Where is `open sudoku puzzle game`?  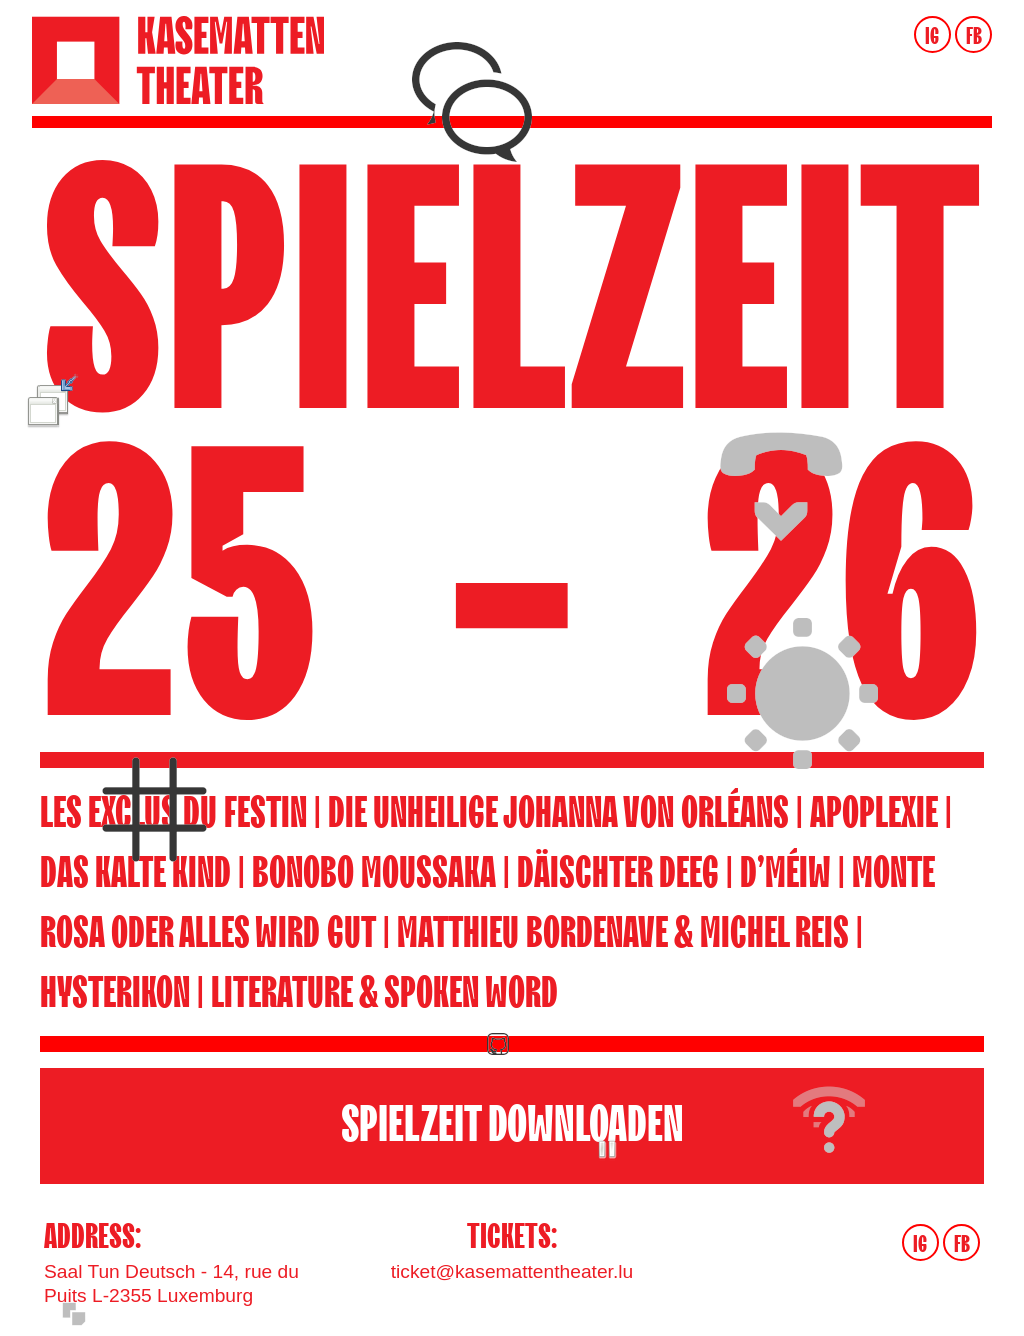 open sudoku puzzle game is located at coordinates (154, 809).